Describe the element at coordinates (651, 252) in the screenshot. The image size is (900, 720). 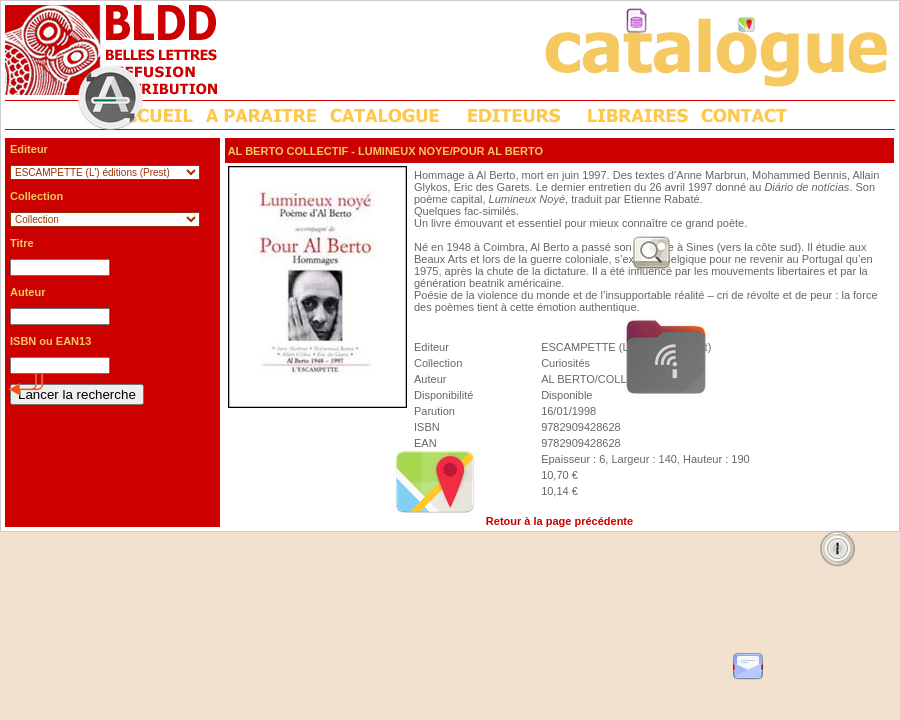
I see `open eye of mate image viewer` at that location.